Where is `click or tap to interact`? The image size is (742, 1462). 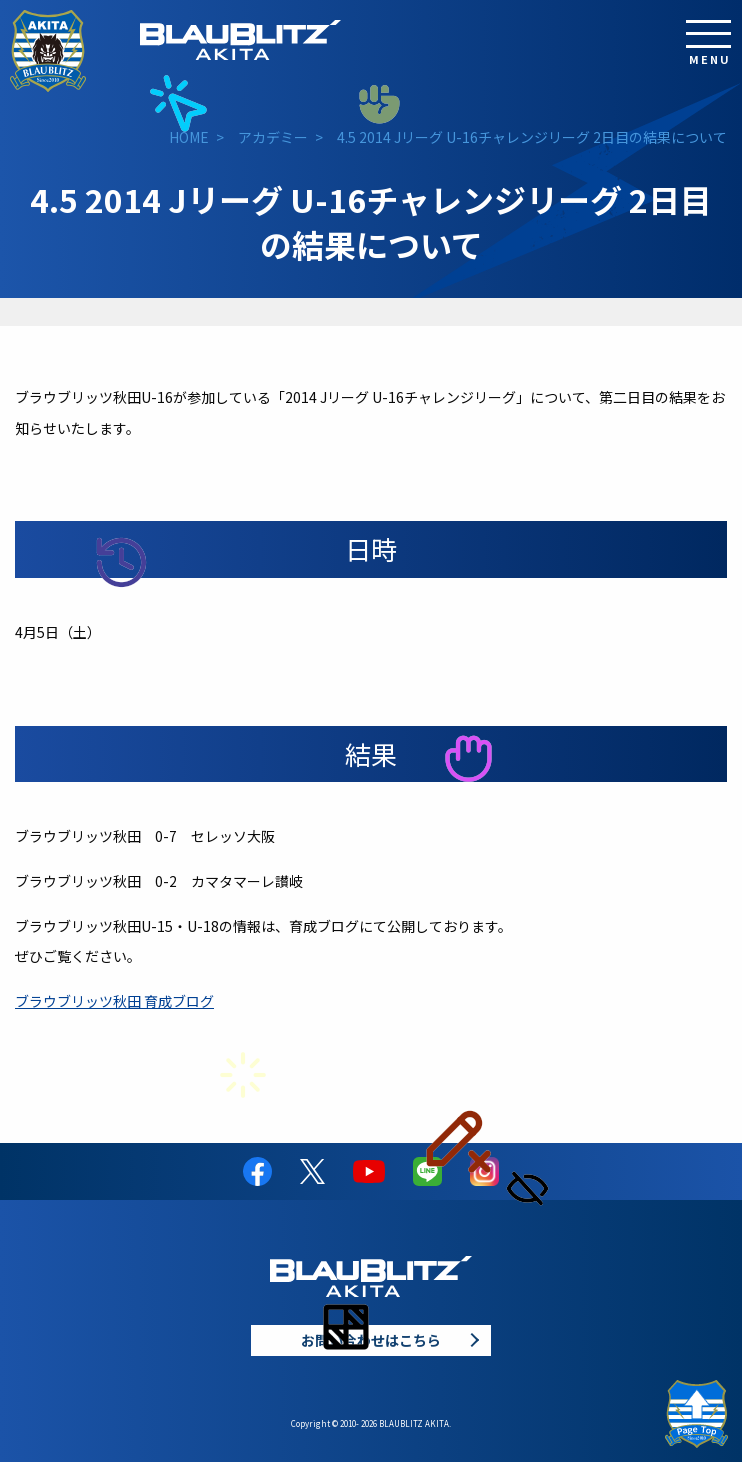 click or tap to interact is located at coordinates (179, 104).